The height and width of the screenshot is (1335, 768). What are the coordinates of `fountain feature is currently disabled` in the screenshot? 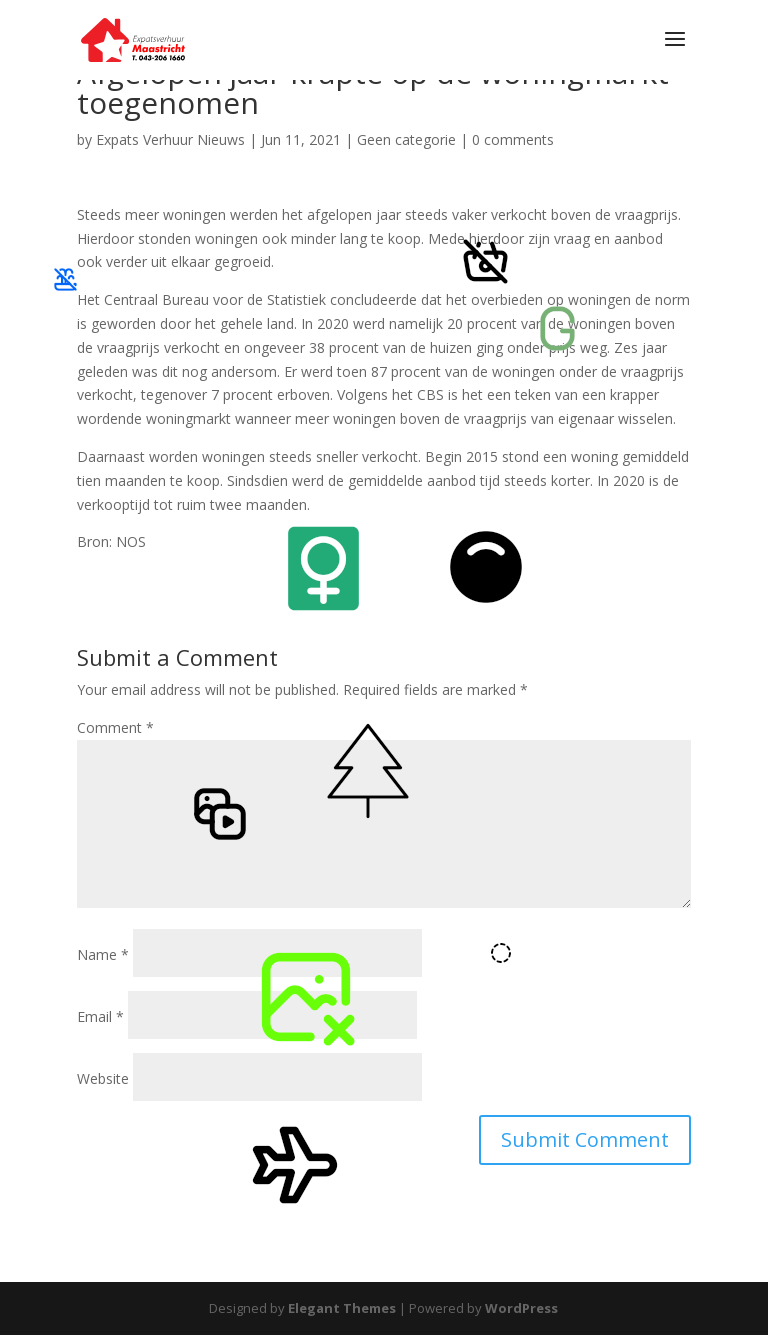 It's located at (65, 279).